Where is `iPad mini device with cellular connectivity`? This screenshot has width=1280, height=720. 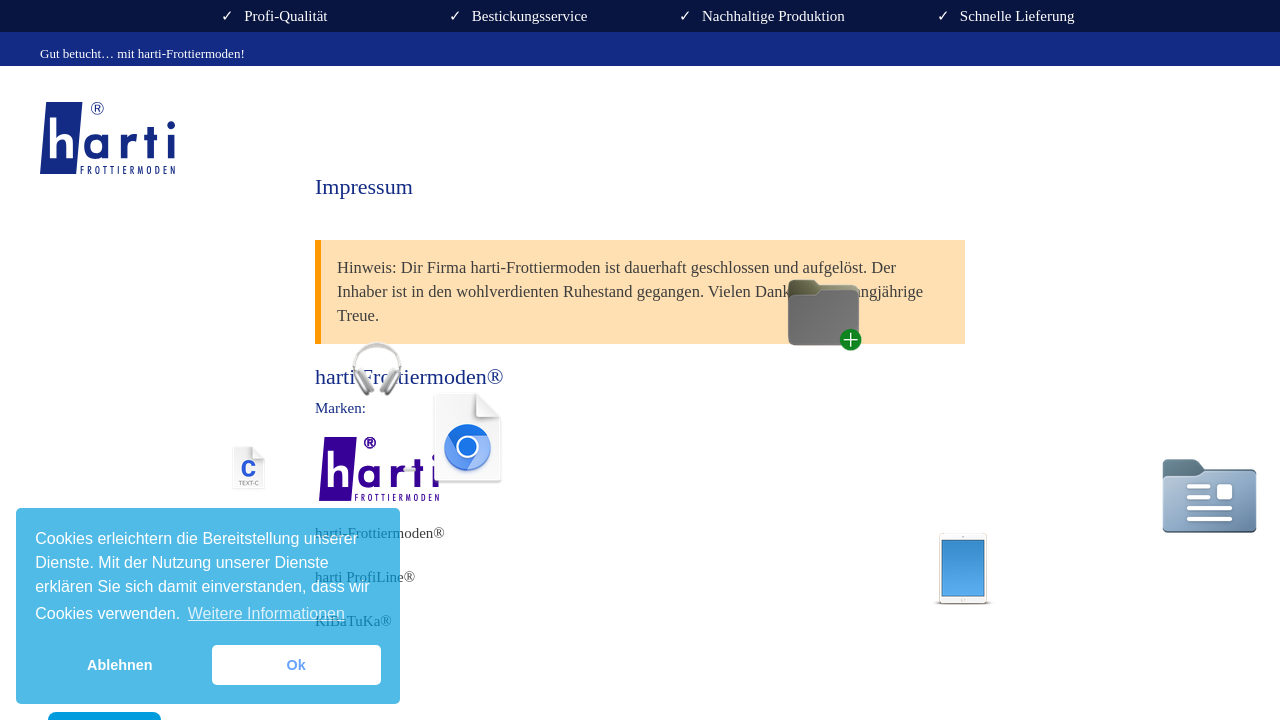 iPad mini device with cellular connectivity is located at coordinates (963, 562).